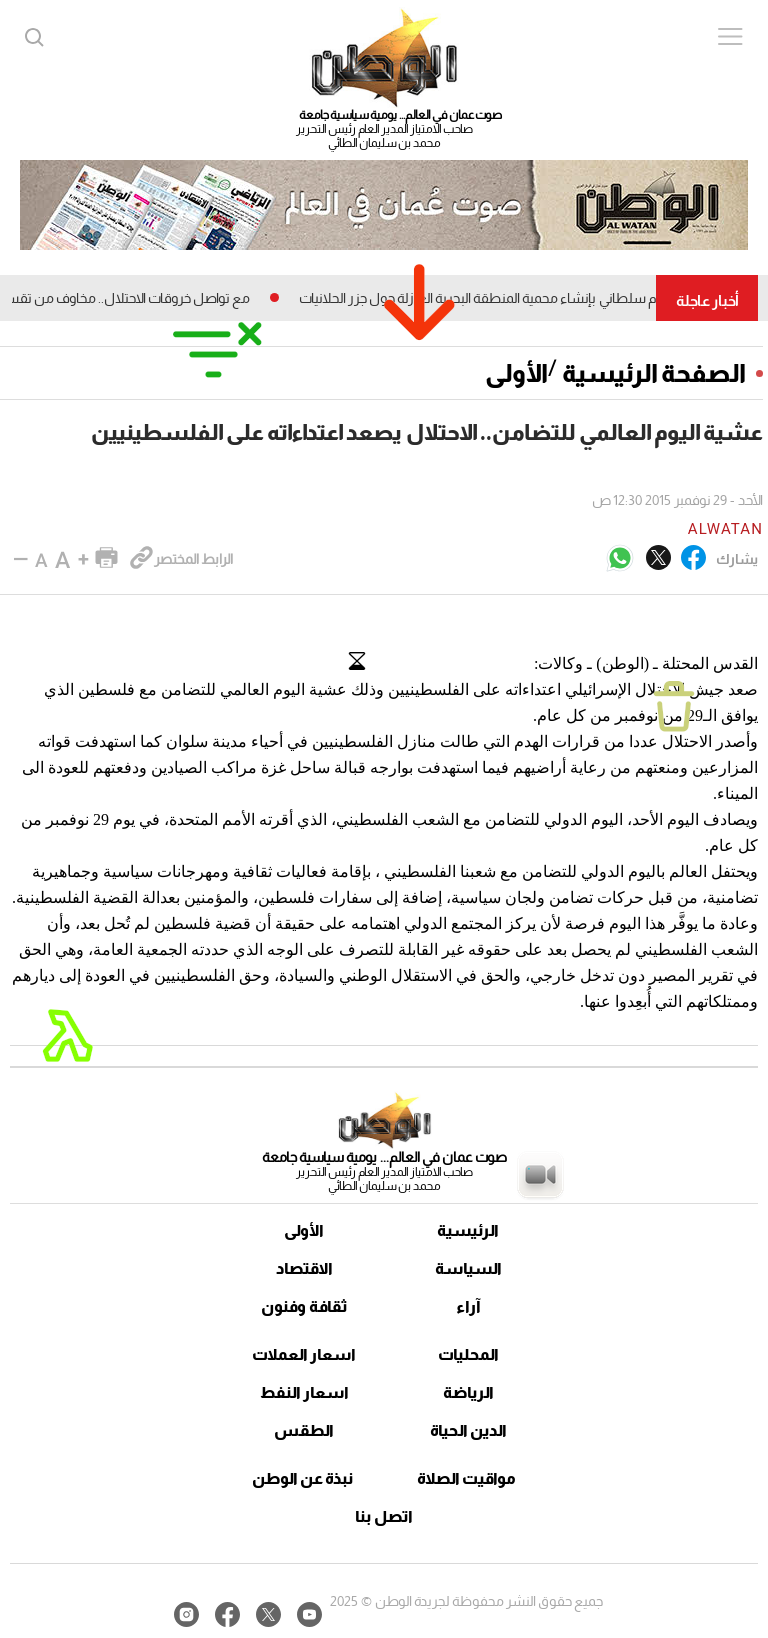 Image resolution: width=768 pixels, height=1638 pixels. Describe the element at coordinates (674, 708) in the screenshot. I see `delete this item` at that location.